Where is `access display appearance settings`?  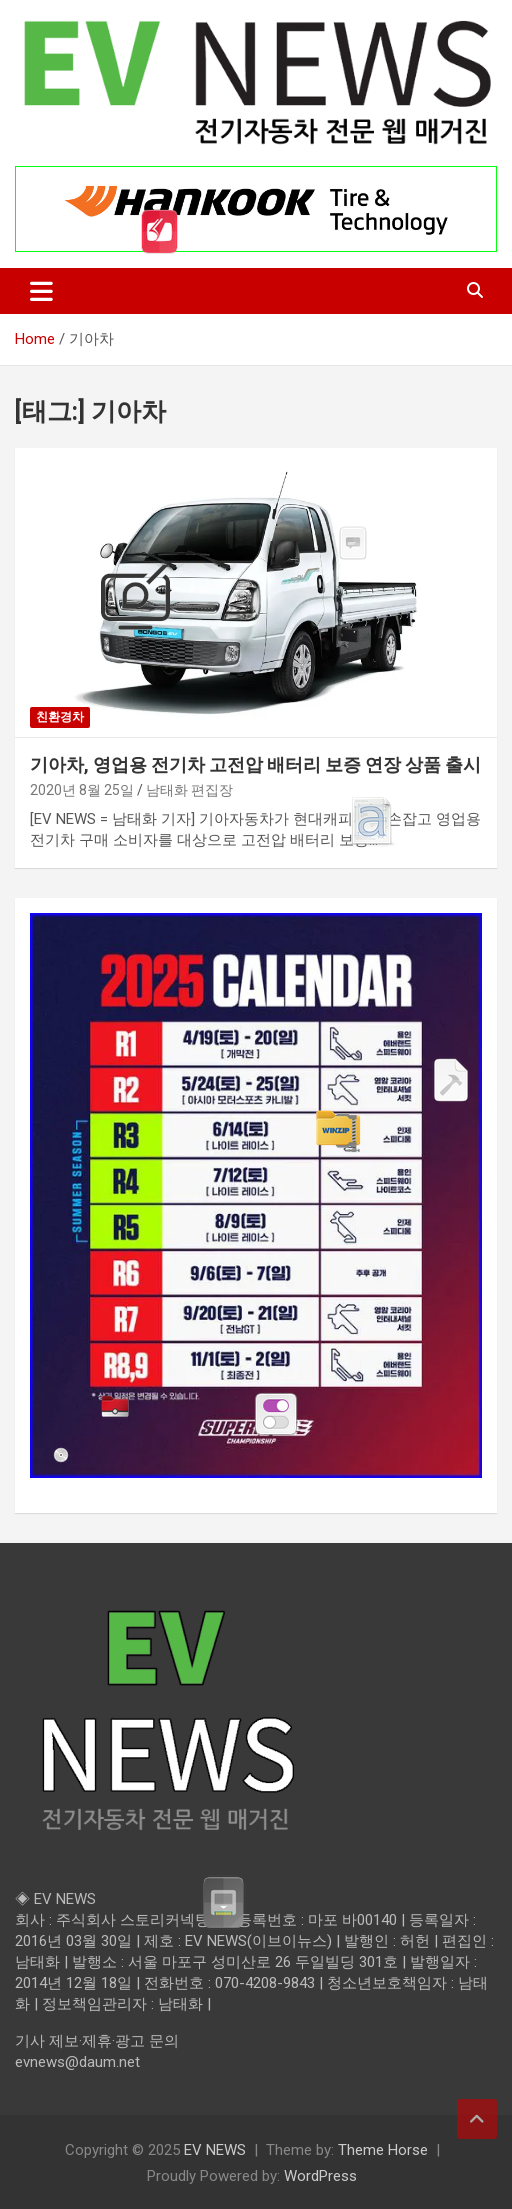 access display appearance settings is located at coordinates (135, 599).